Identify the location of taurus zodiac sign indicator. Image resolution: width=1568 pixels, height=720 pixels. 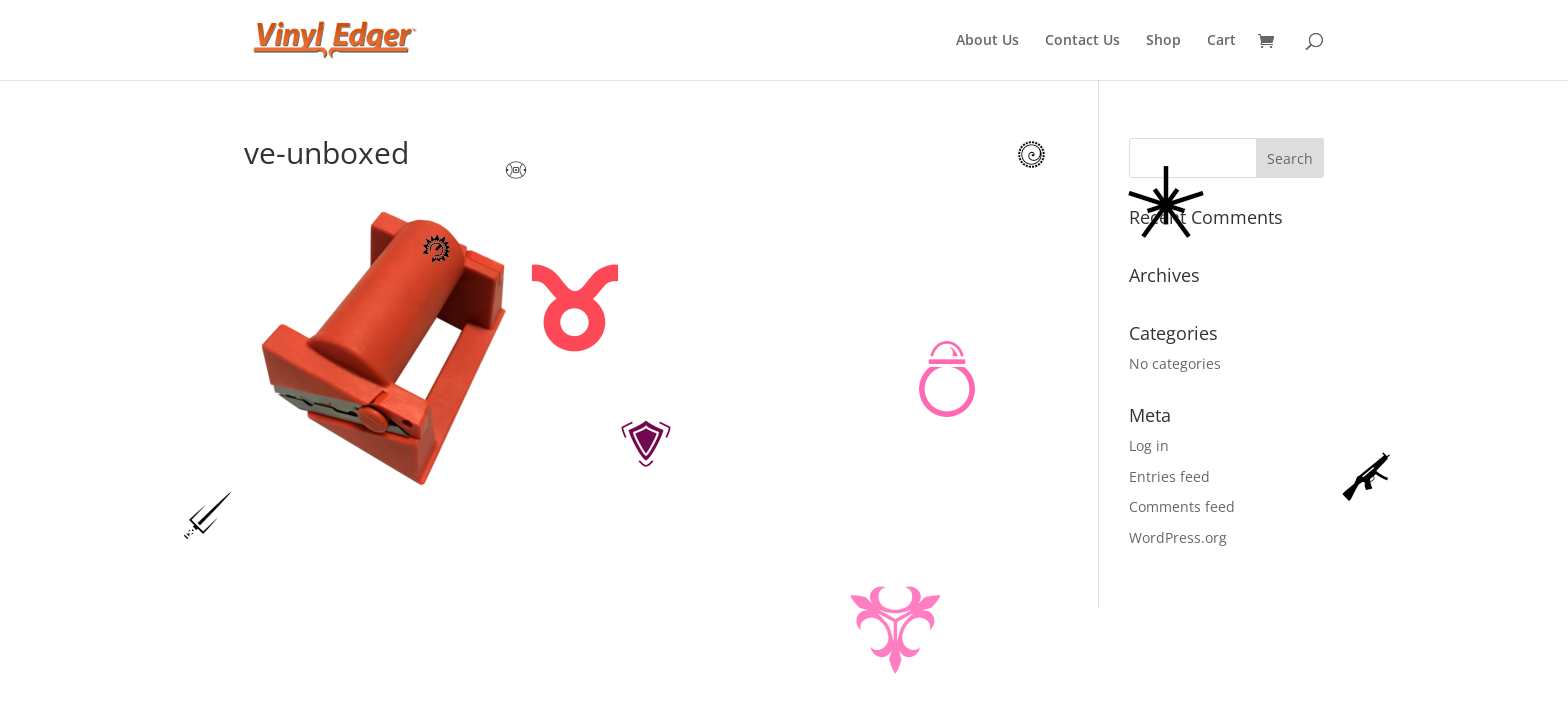
(575, 308).